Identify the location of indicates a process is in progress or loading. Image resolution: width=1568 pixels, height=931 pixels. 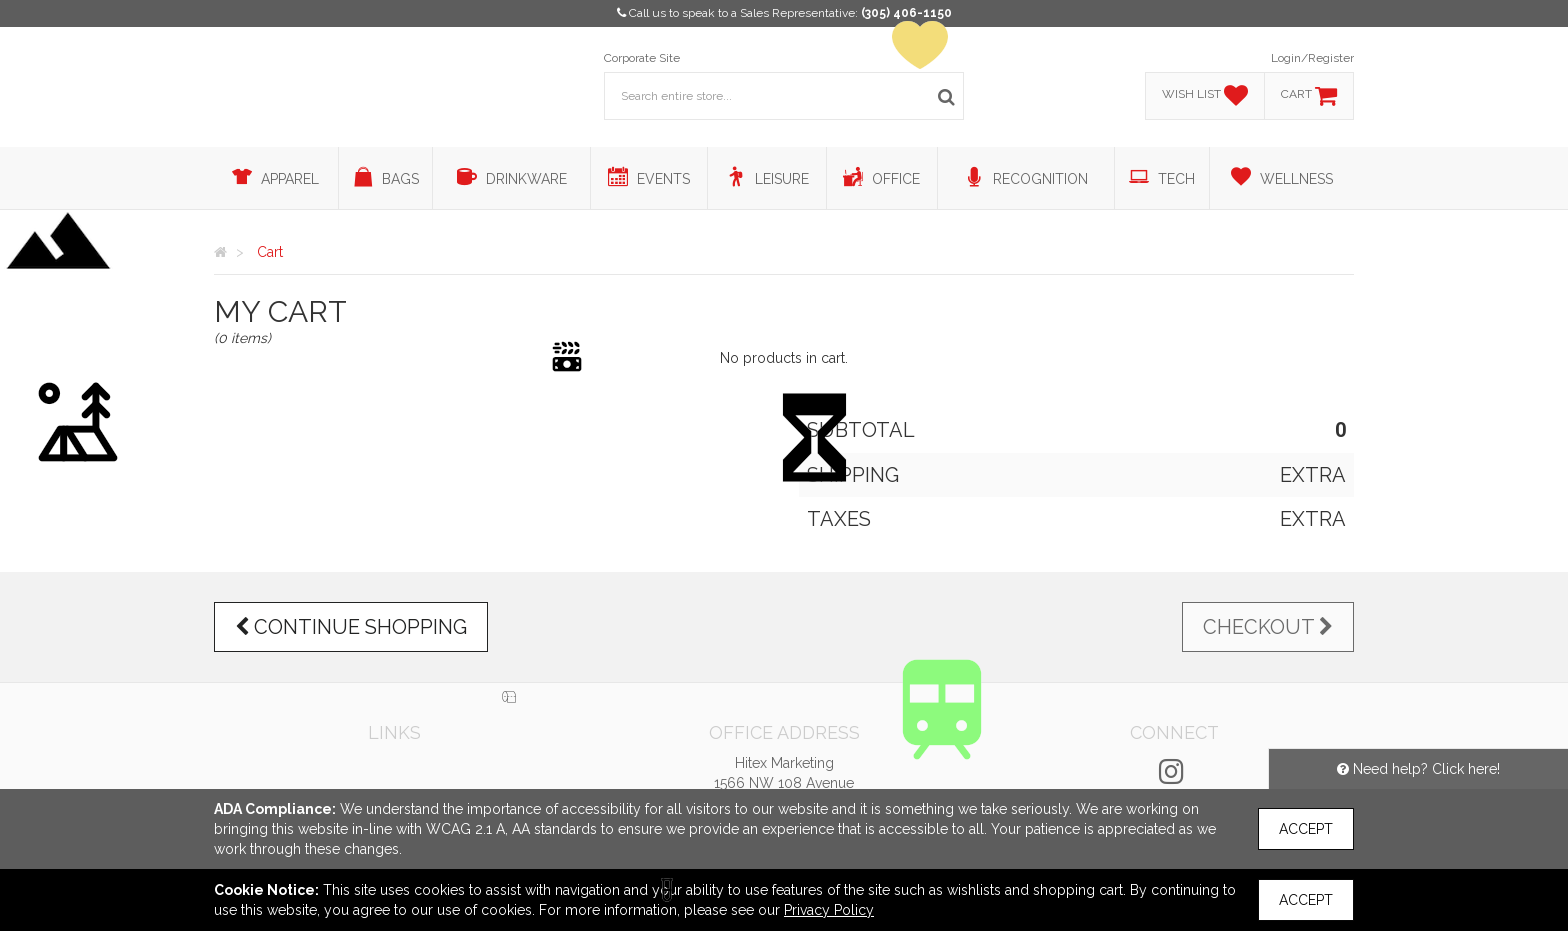
(814, 437).